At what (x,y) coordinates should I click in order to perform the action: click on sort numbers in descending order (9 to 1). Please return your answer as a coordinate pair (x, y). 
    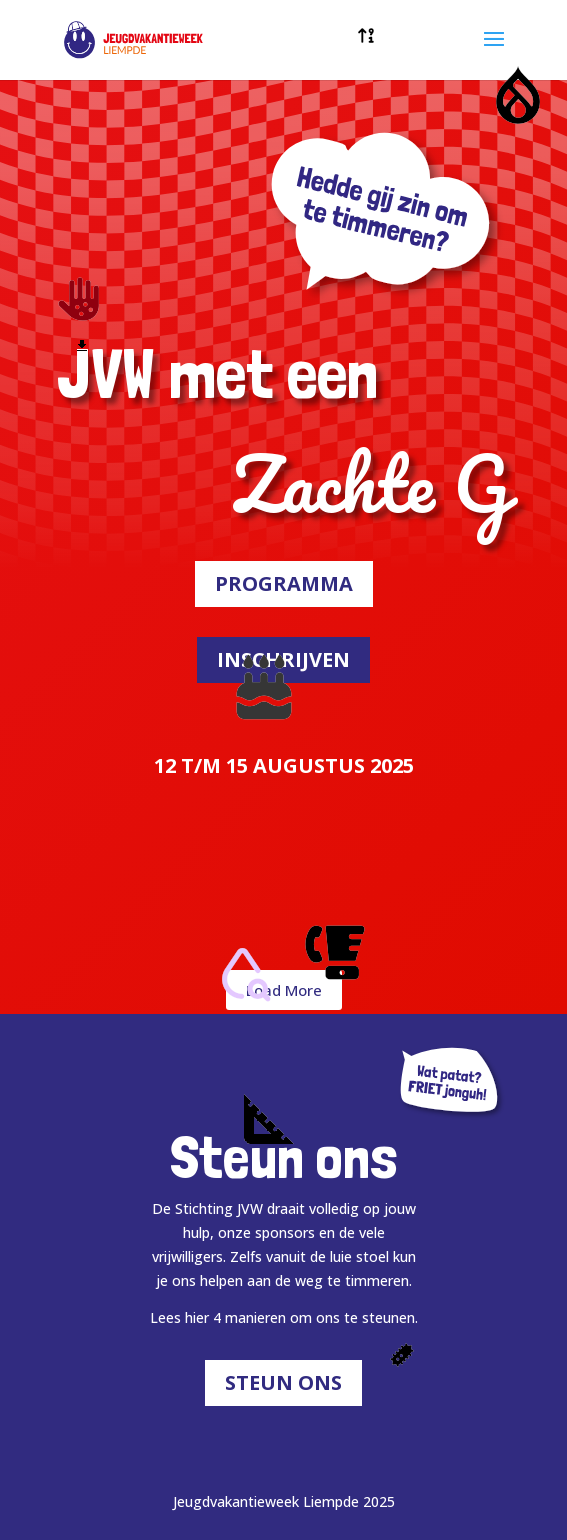
    Looking at the image, I should click on (366, 35).